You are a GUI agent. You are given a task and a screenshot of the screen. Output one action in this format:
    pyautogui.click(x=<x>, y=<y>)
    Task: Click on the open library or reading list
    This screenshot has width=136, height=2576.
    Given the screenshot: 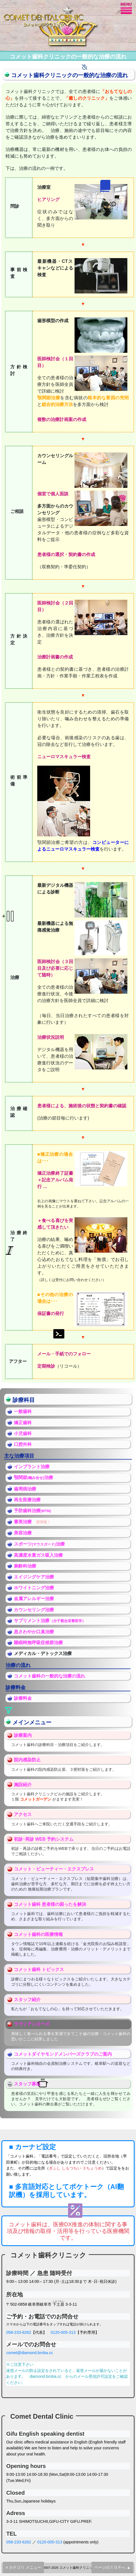 What is the action you would take?
    pyautogui.click(x=105, y=186)
    